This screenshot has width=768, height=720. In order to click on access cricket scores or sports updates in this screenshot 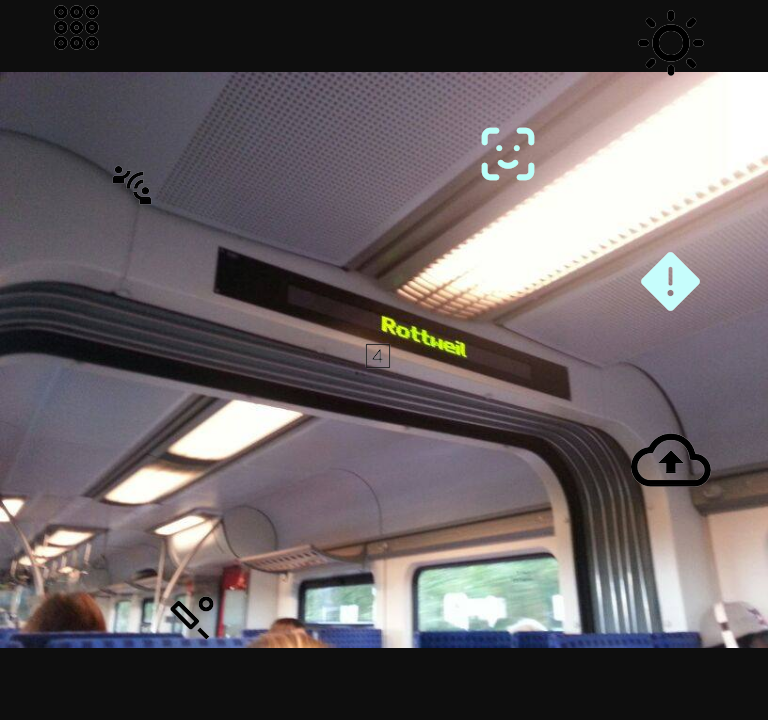, I will do `click(192, 618)`.